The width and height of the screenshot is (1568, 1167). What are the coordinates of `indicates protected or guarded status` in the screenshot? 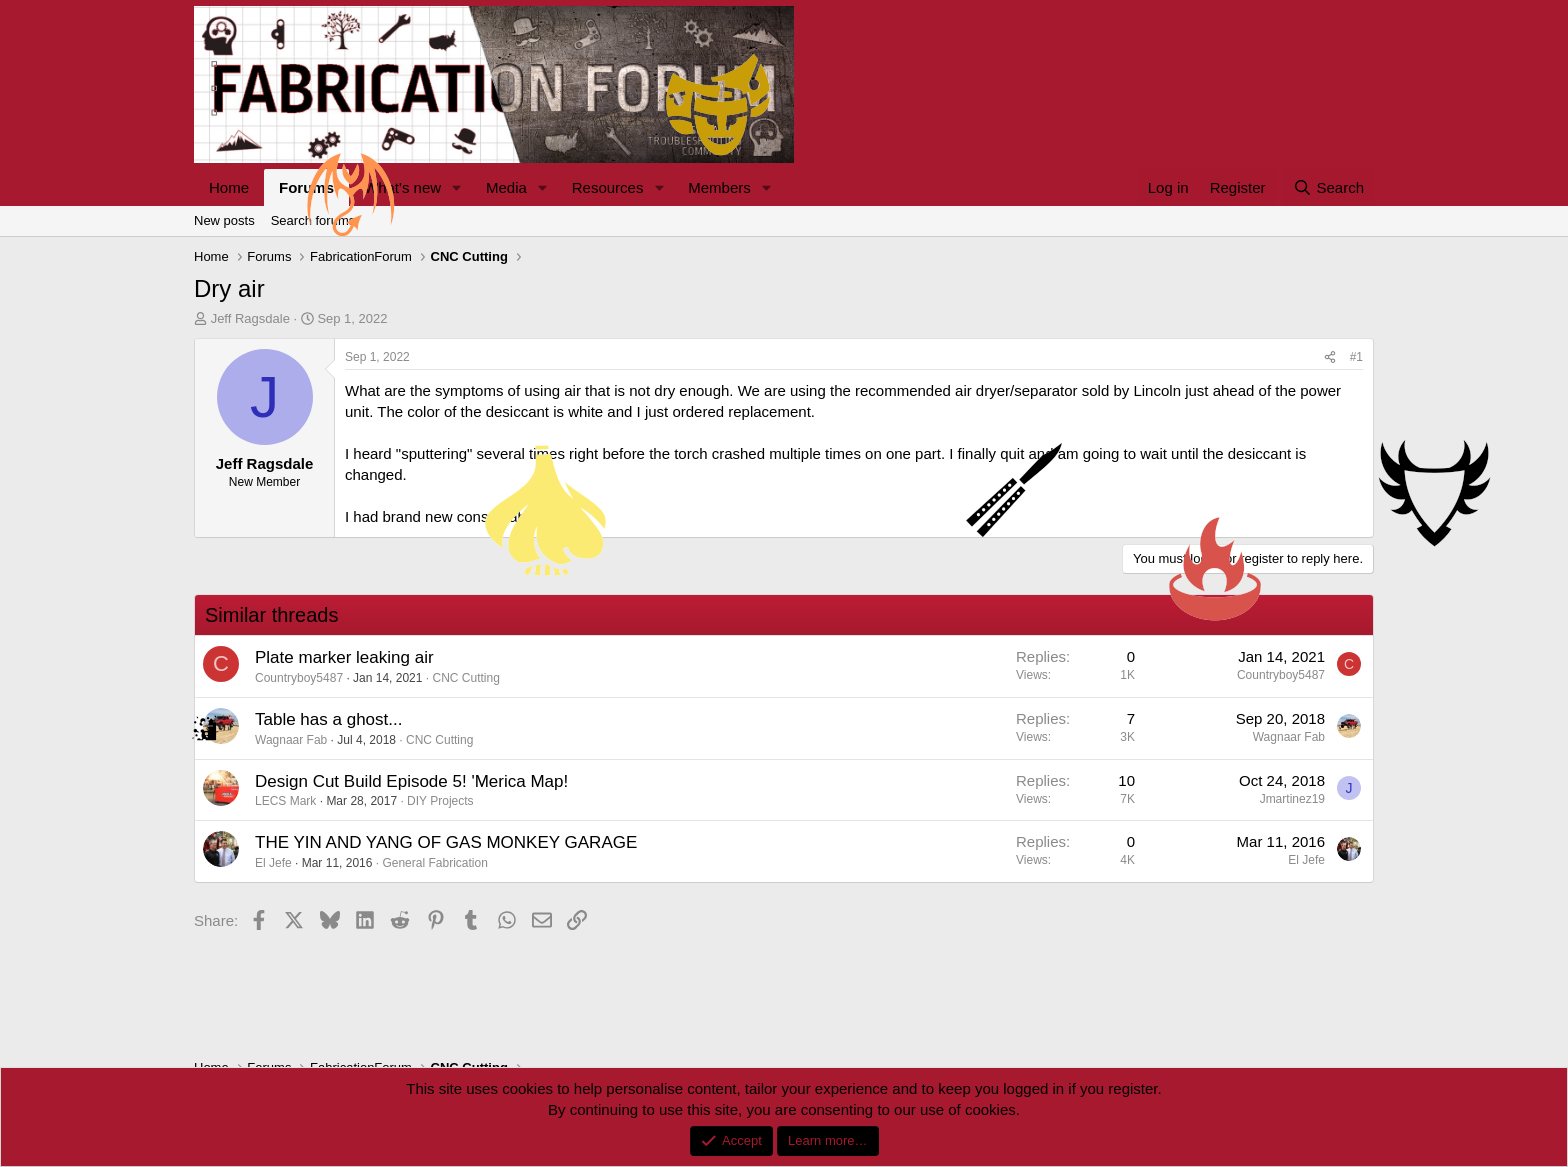 It's located at (1434, 491).